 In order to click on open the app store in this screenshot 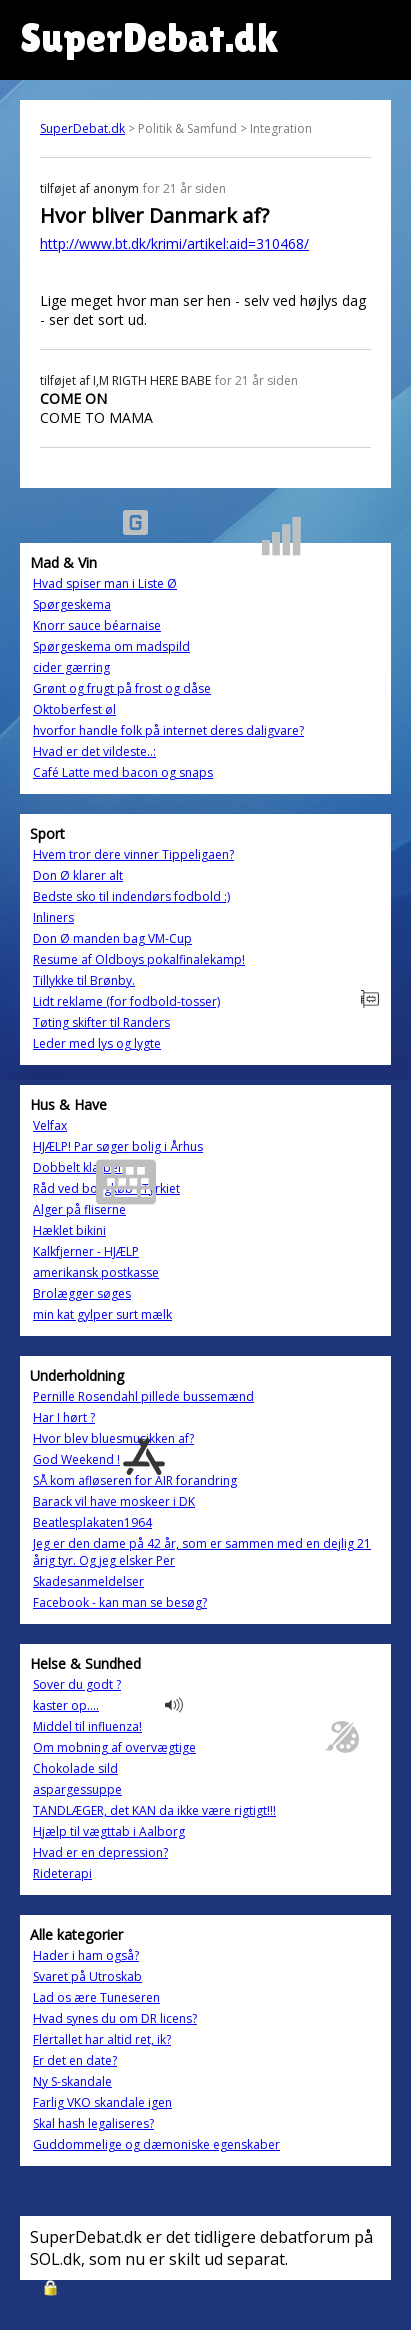, I will do `click(144, 1456)`.